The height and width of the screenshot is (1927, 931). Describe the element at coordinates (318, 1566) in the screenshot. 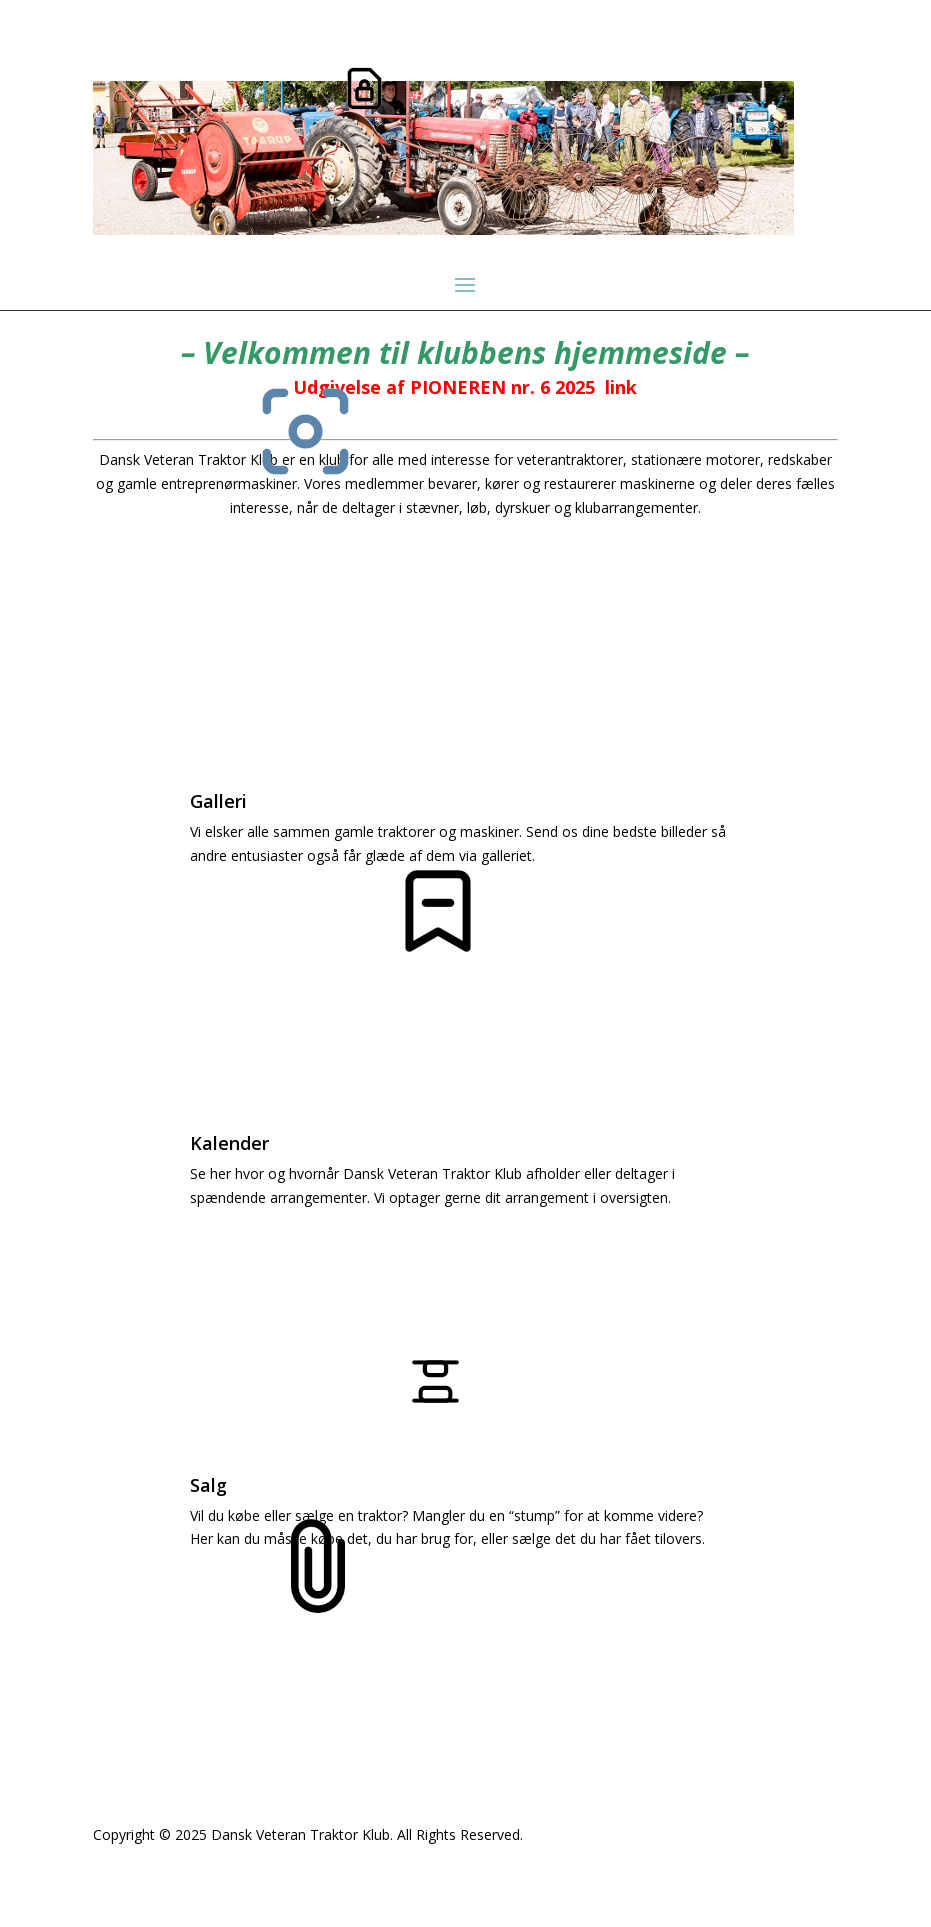

I see `attach a file to your message` at that location.